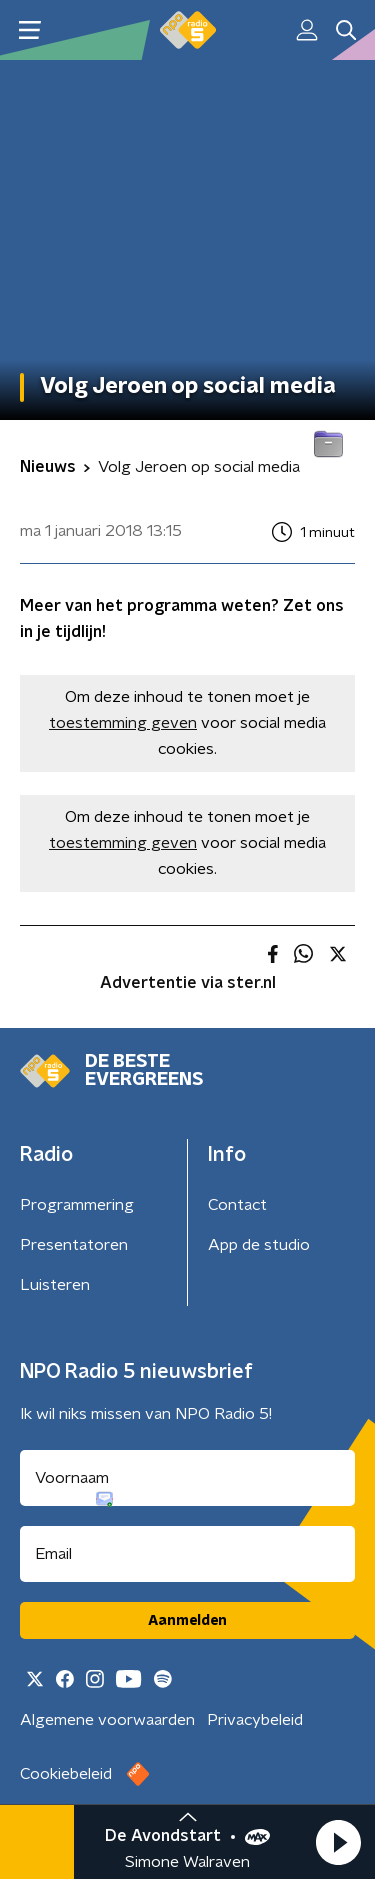  What do you see at coordinates (328, 443) in the screenshot?
I see `open the file manager application` at bounding box center [328, 443].